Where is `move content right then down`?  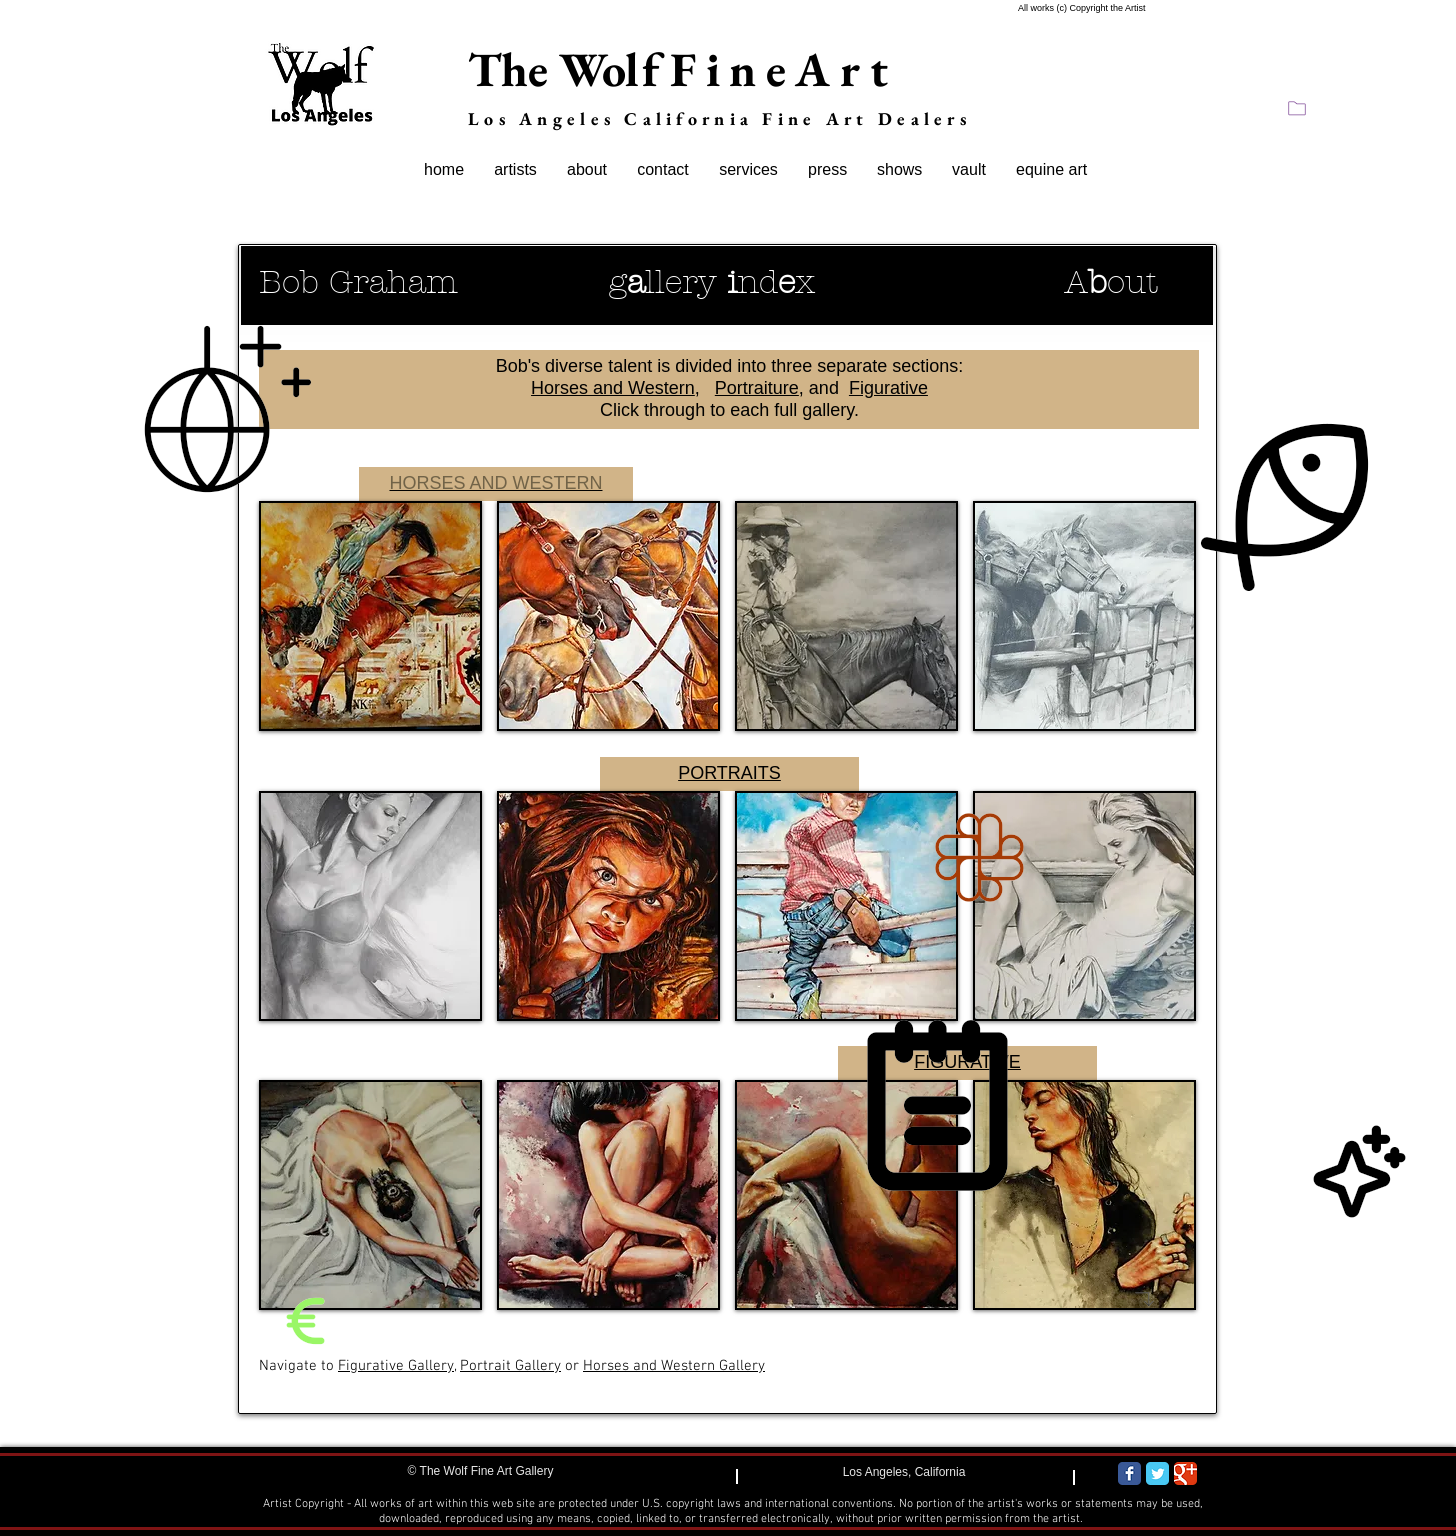
move content right then down is located at coordinates (1144, 1298).